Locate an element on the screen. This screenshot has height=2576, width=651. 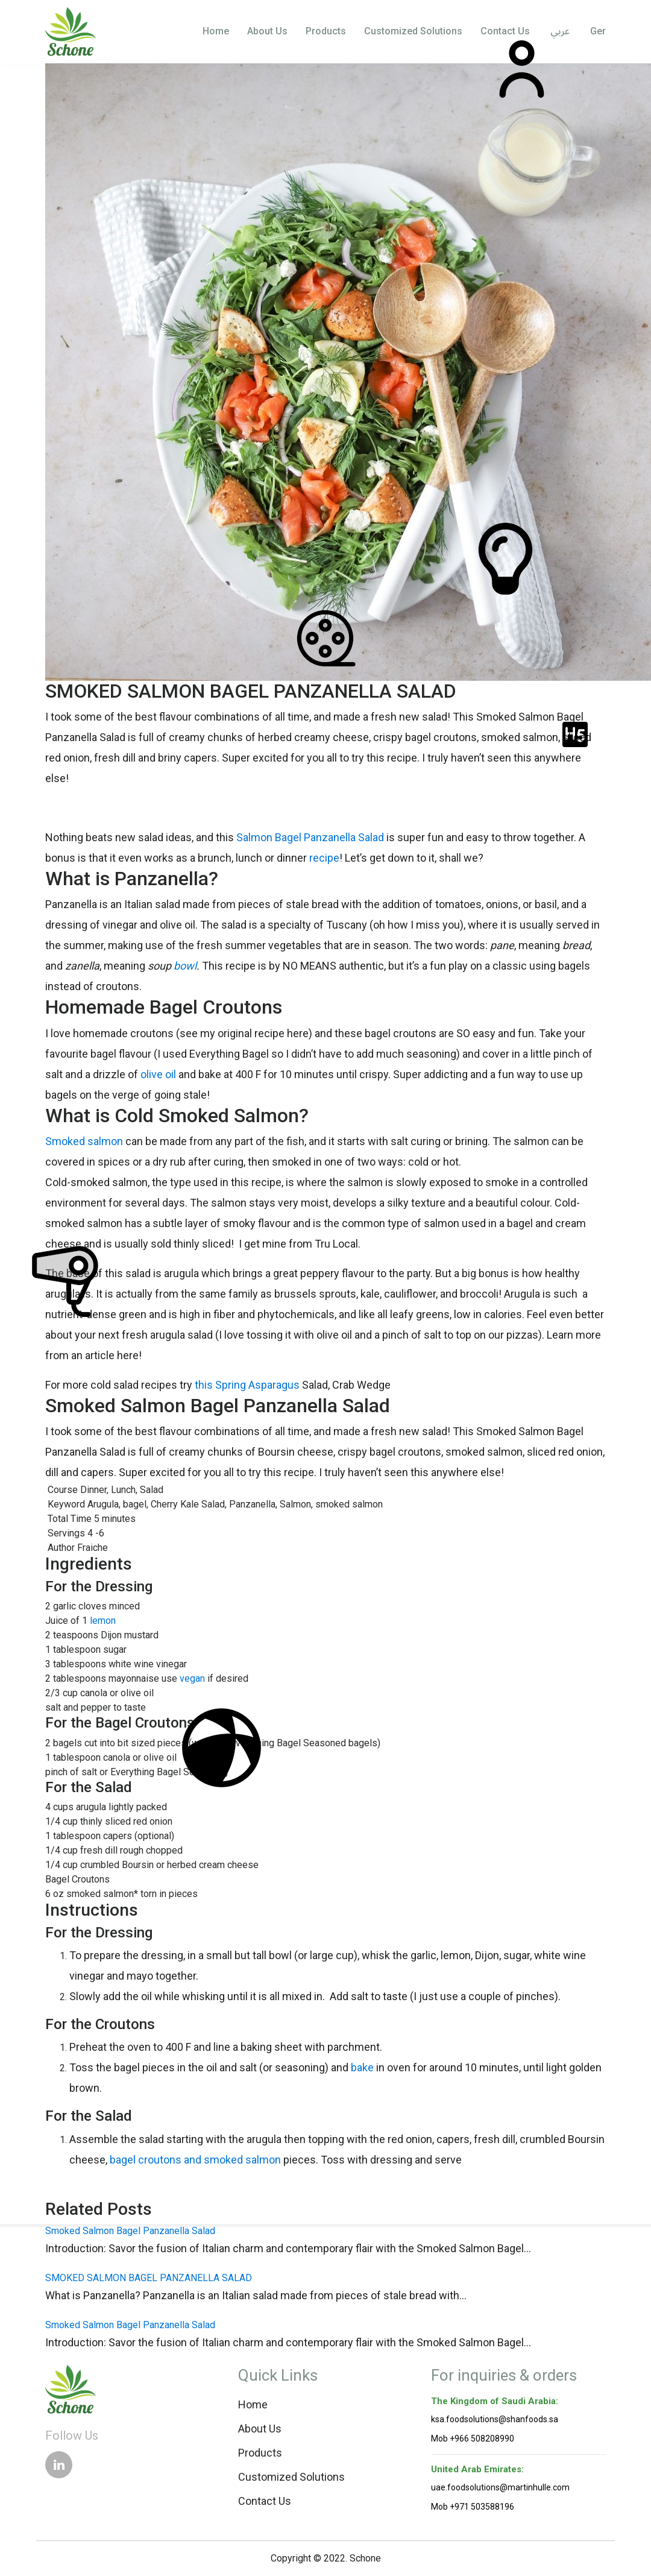
view tips or helpful suggestions is located at coordinates (505, 558).